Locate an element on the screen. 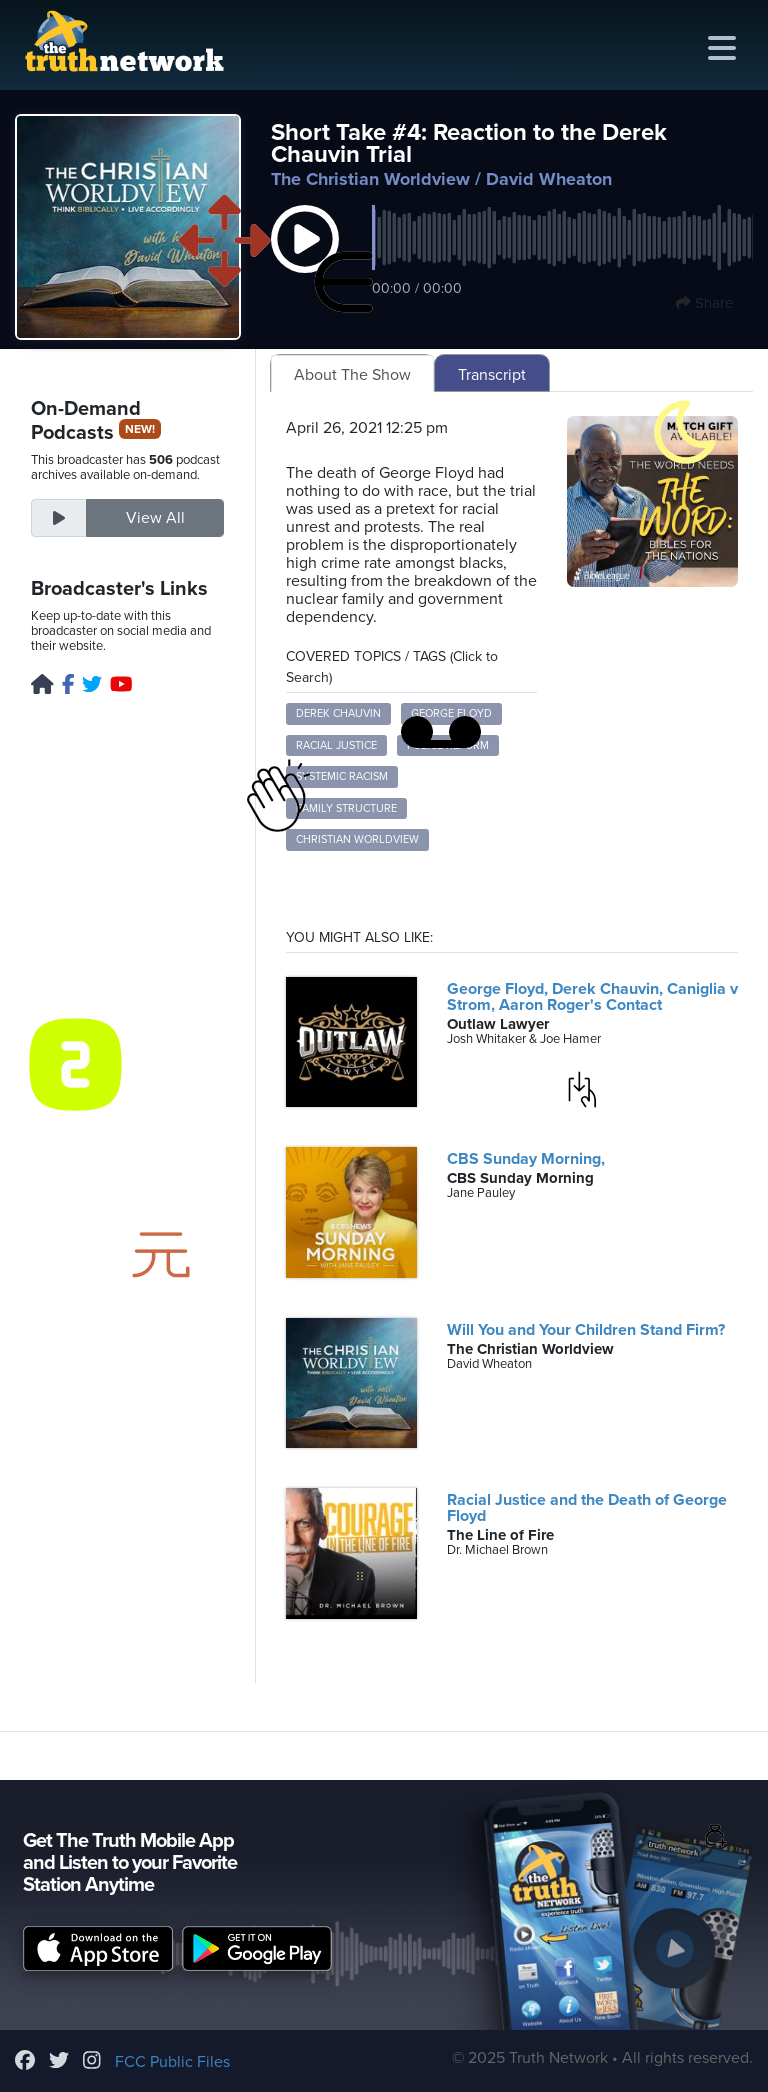 This screenshot has width=768, height=2092. drag to reorder items in a list is located at coordinates (360, 1576).